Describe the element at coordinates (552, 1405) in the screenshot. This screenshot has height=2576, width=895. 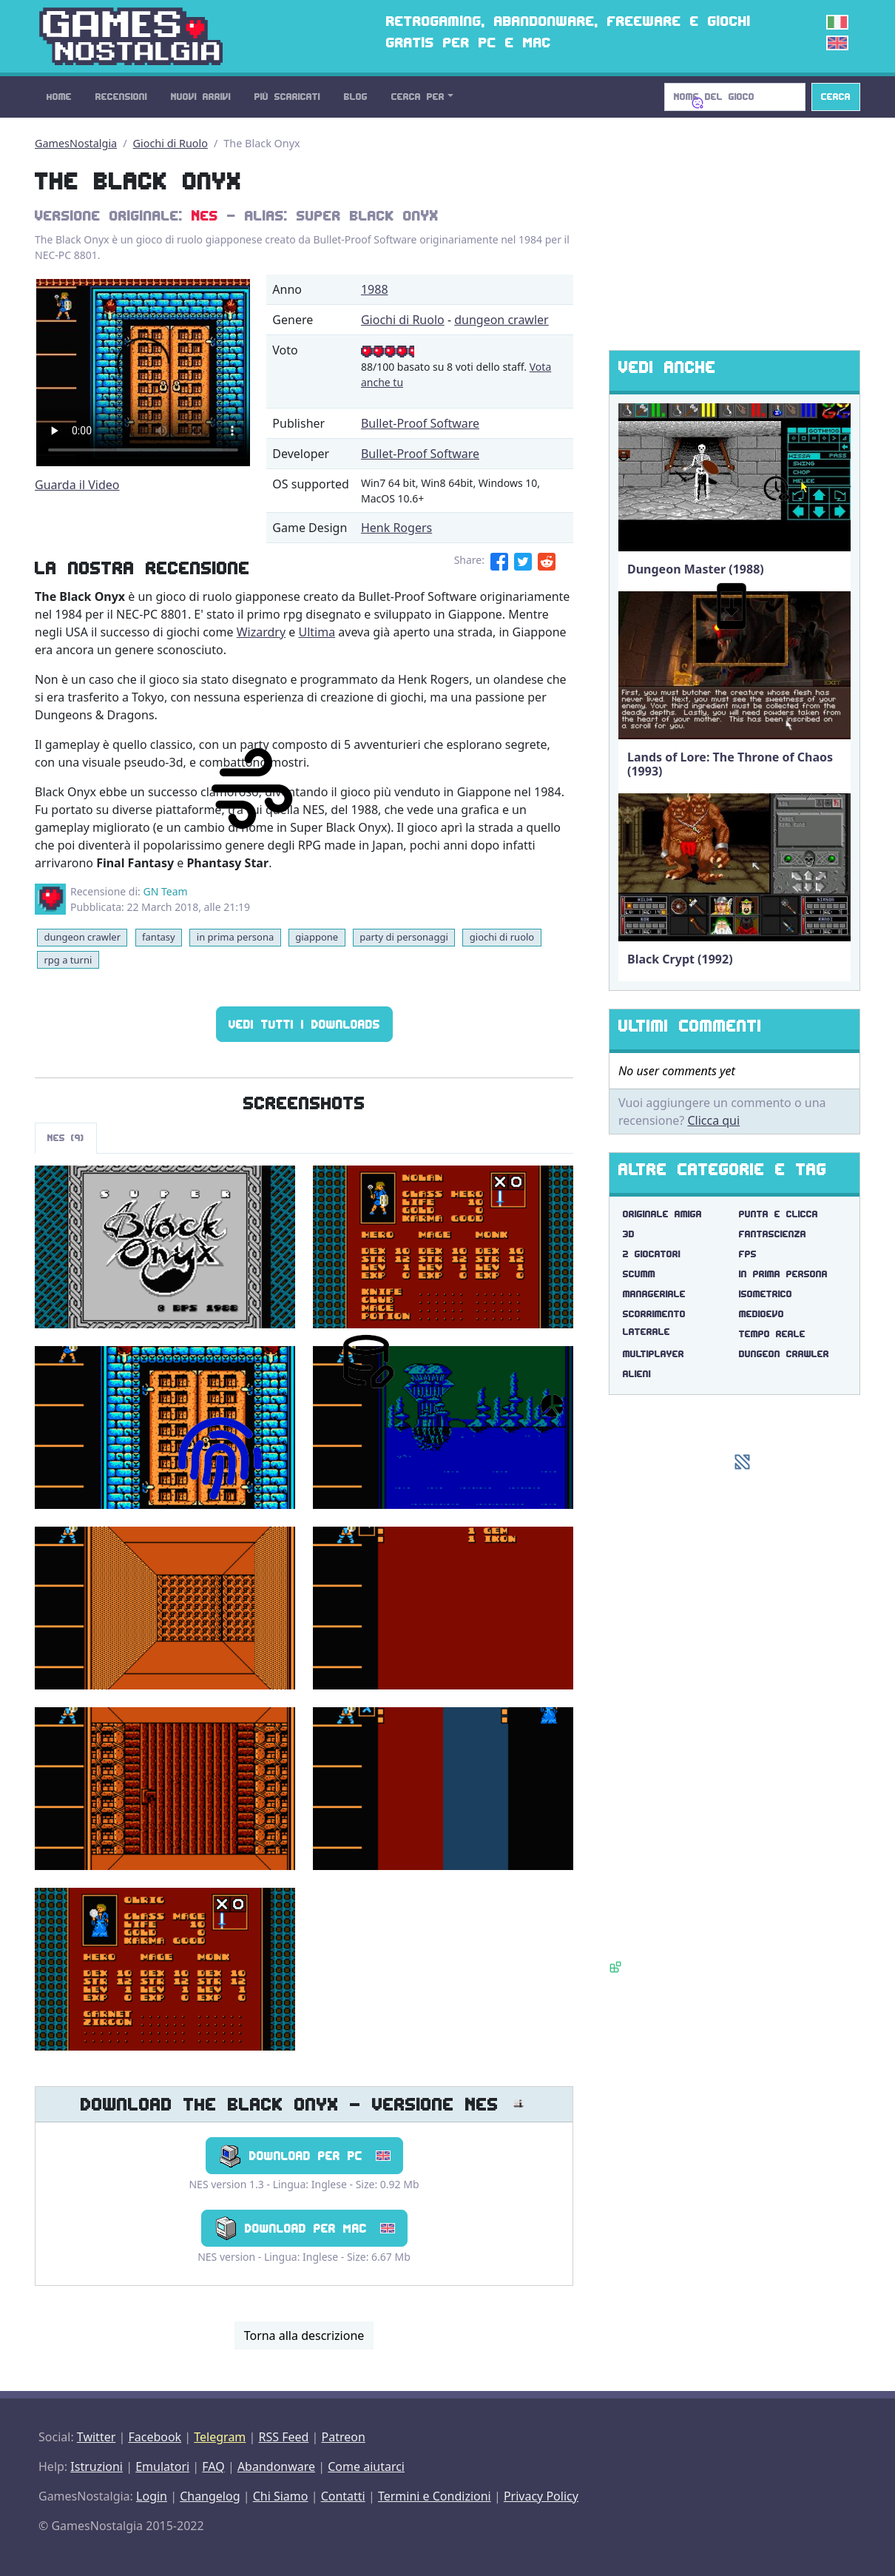
I see `view pie chart analytics` at that location.